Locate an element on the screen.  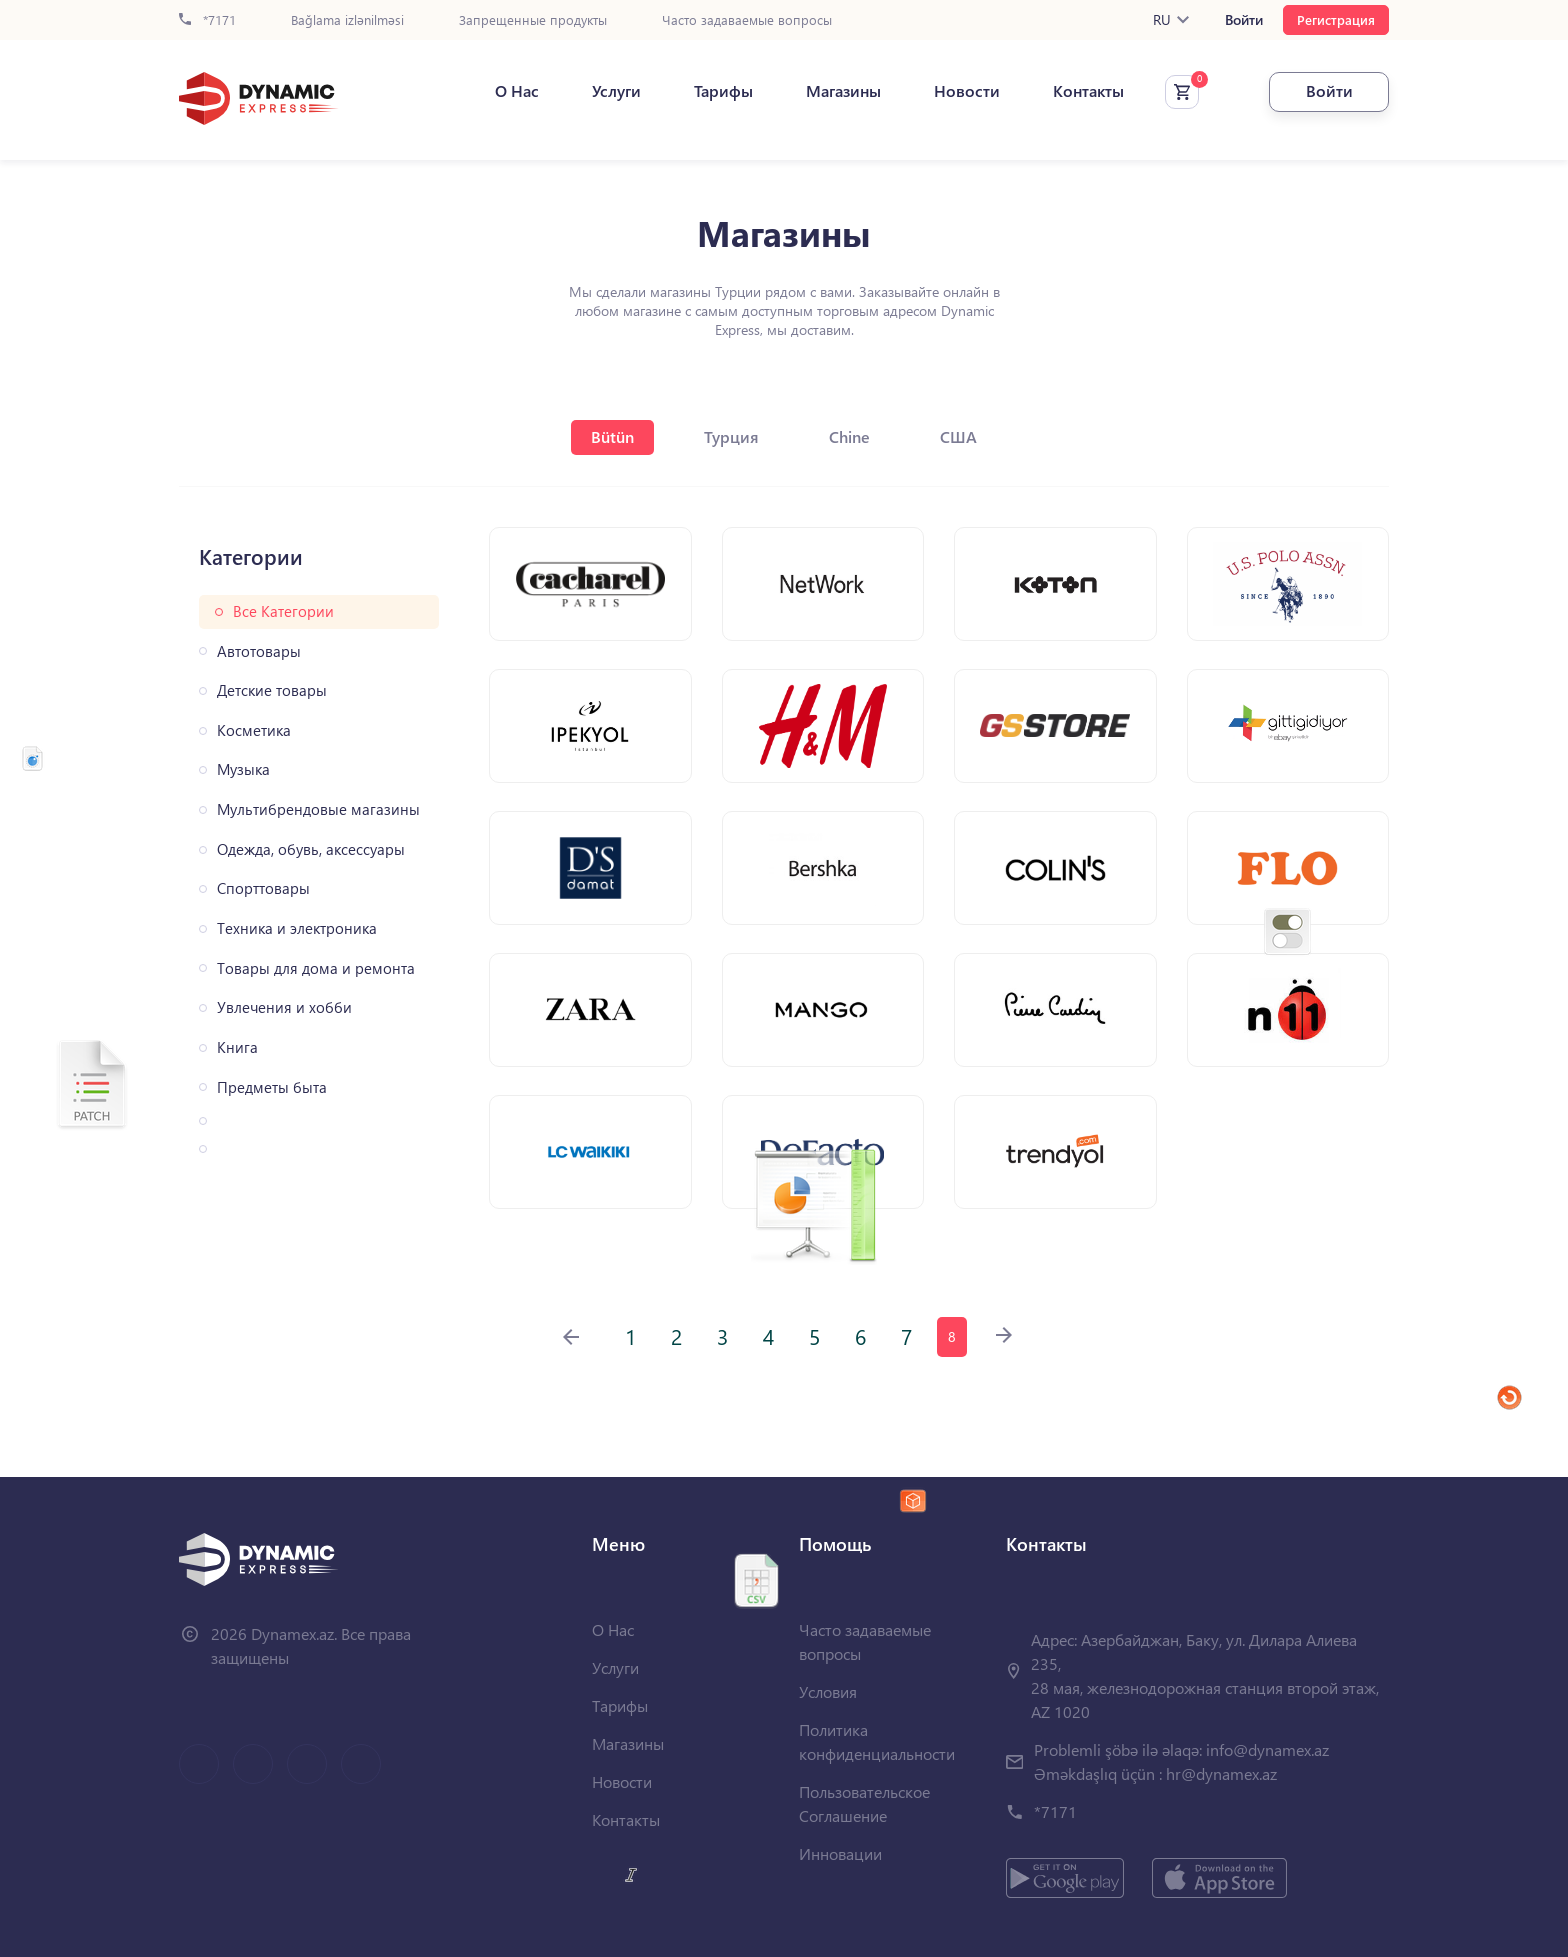
lua script file is located at coordinates (32, 758).